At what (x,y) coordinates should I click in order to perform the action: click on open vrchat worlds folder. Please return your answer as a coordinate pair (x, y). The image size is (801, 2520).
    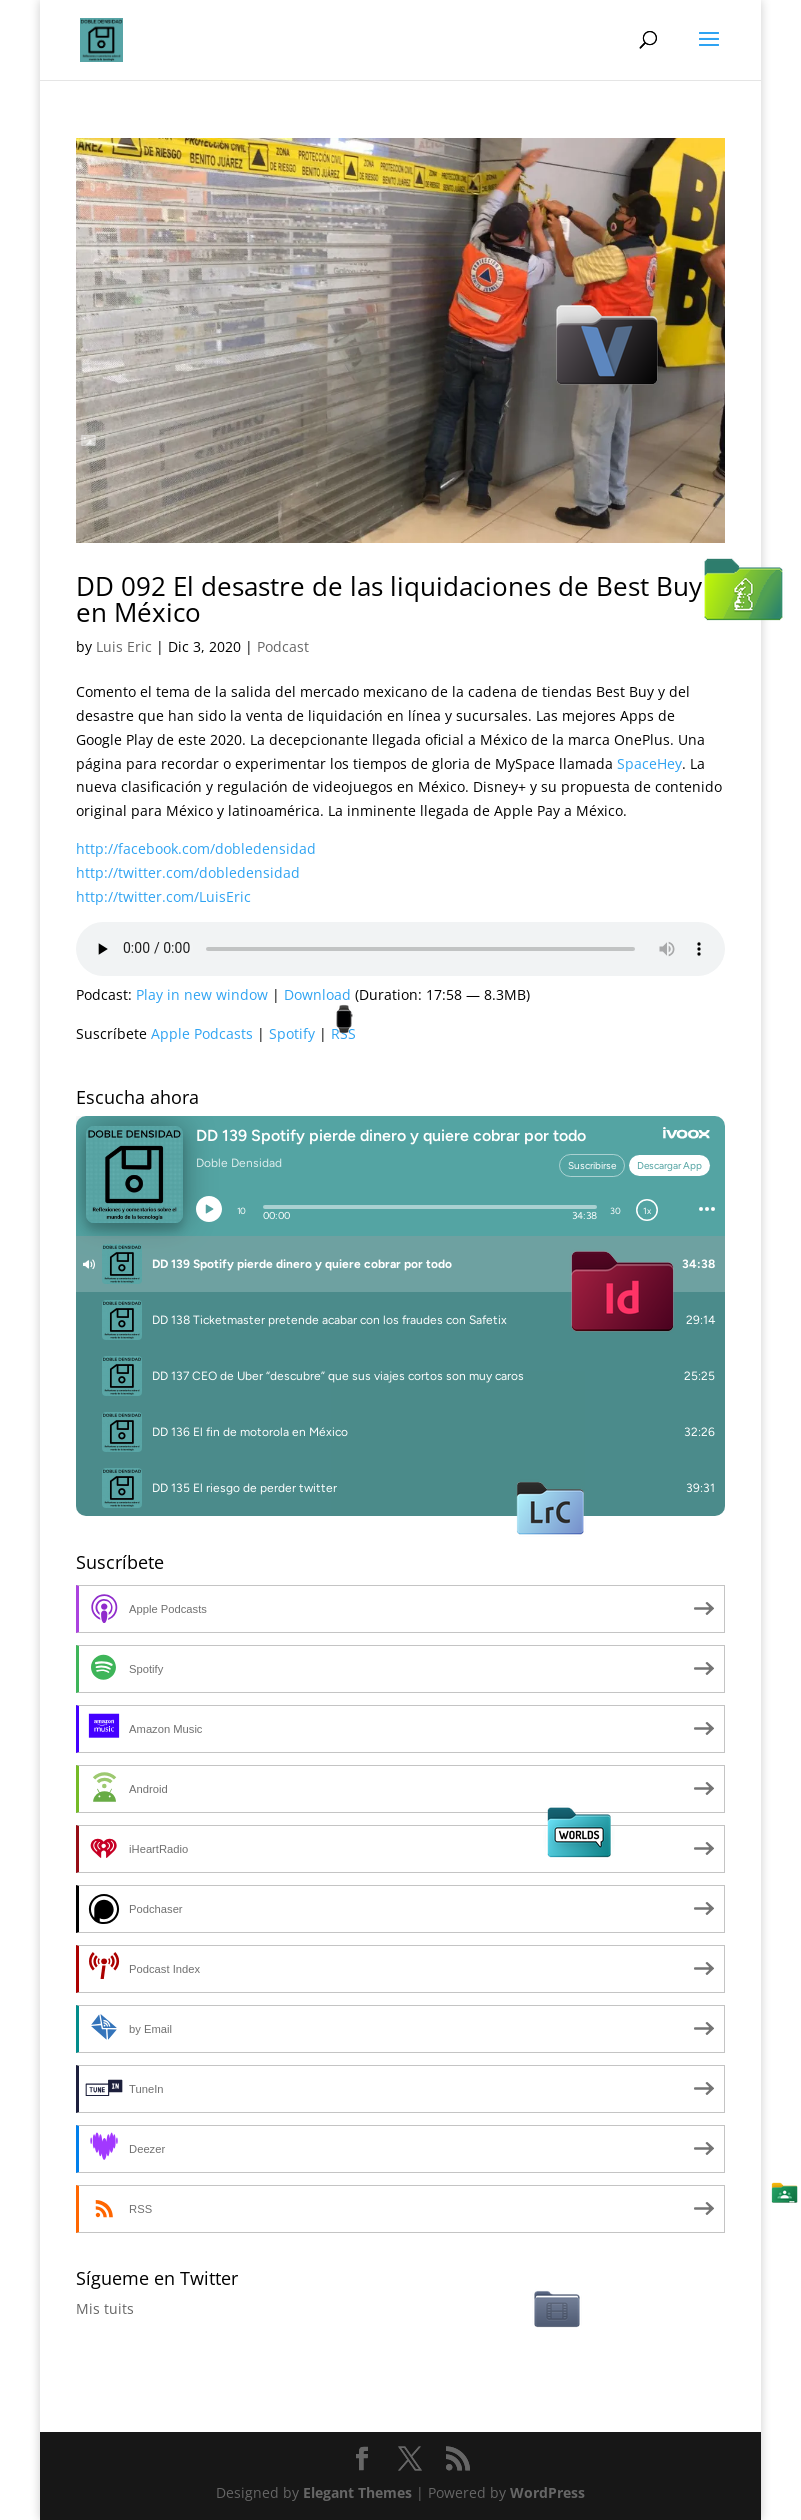
    Looking at the image, I should click on (579, 1834).